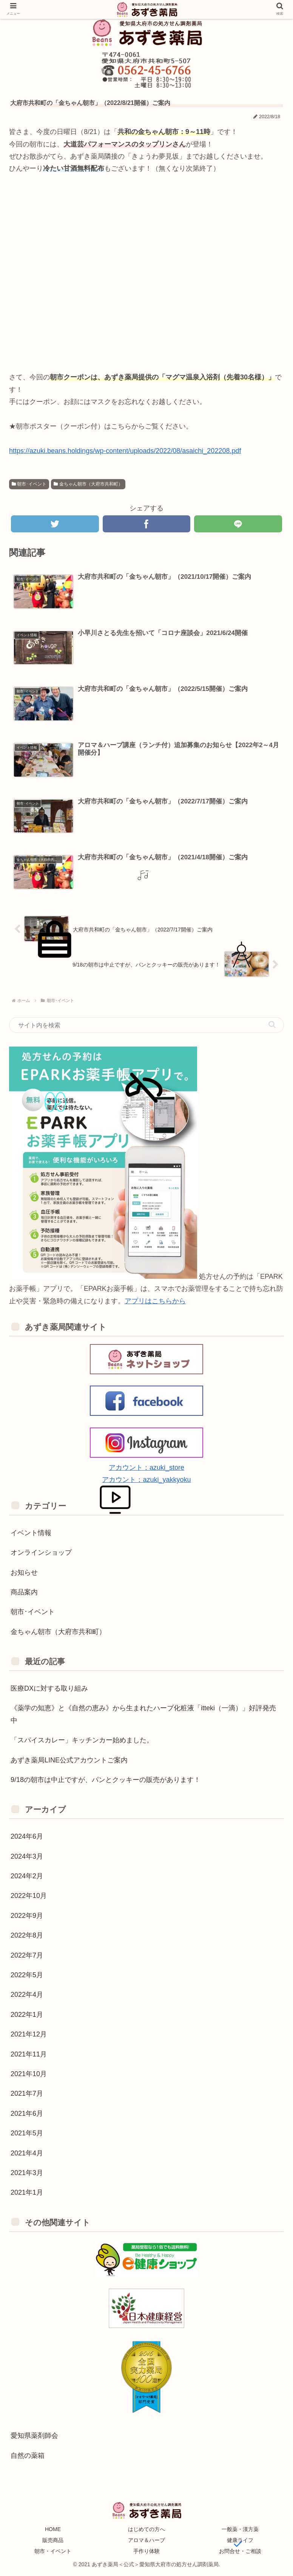 Image resolution: width=293 pixels, height=2576 pixels. I want to click on end or reject an incoming call, so click(144, 1088).